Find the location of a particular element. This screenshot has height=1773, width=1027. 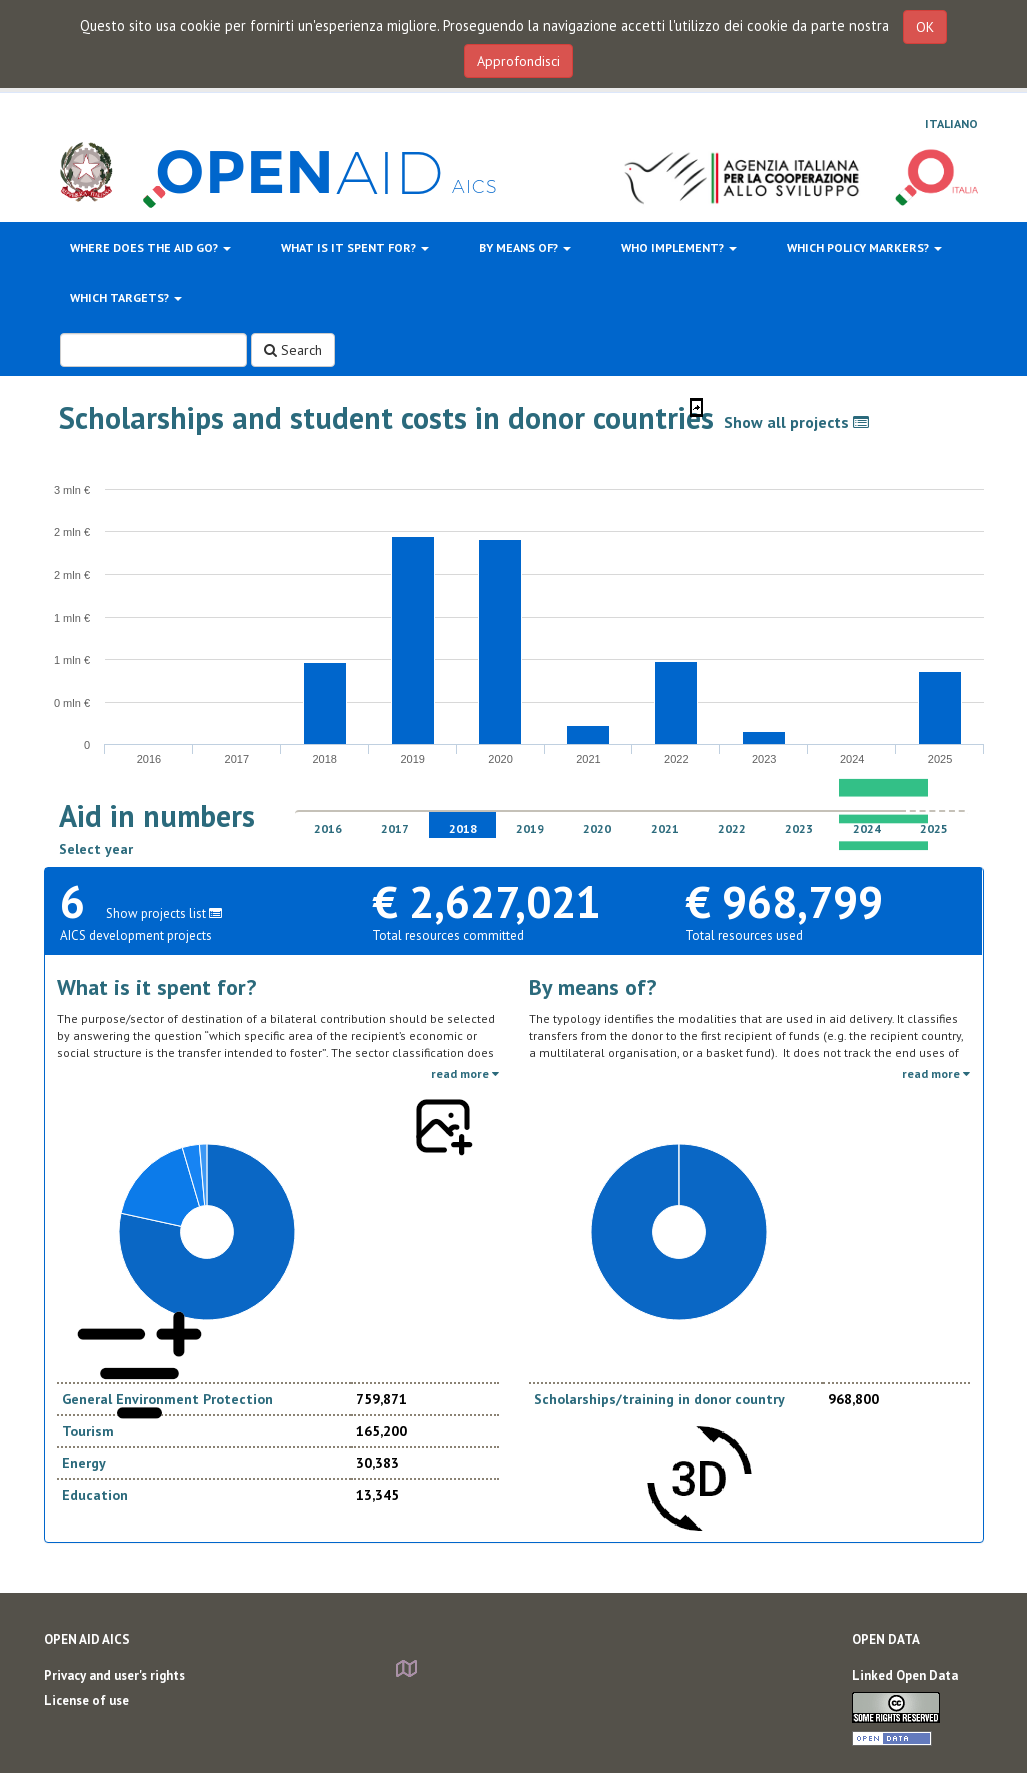

view map or location is located at coordinates (406, 1668).